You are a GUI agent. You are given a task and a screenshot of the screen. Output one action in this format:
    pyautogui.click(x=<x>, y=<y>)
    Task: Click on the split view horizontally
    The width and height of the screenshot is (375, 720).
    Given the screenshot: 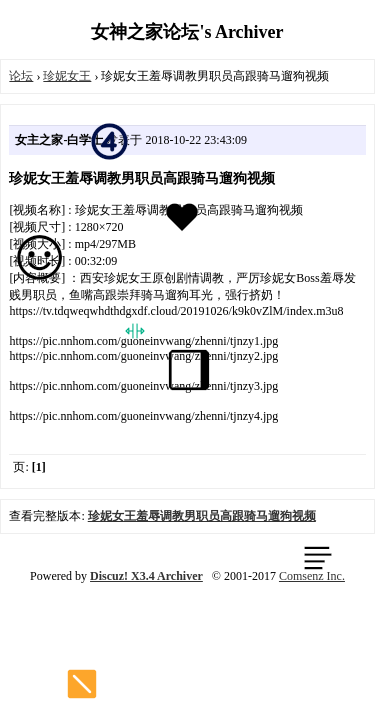 What is the action you would take?
    pyautogui.click(x=135, y=331)
    